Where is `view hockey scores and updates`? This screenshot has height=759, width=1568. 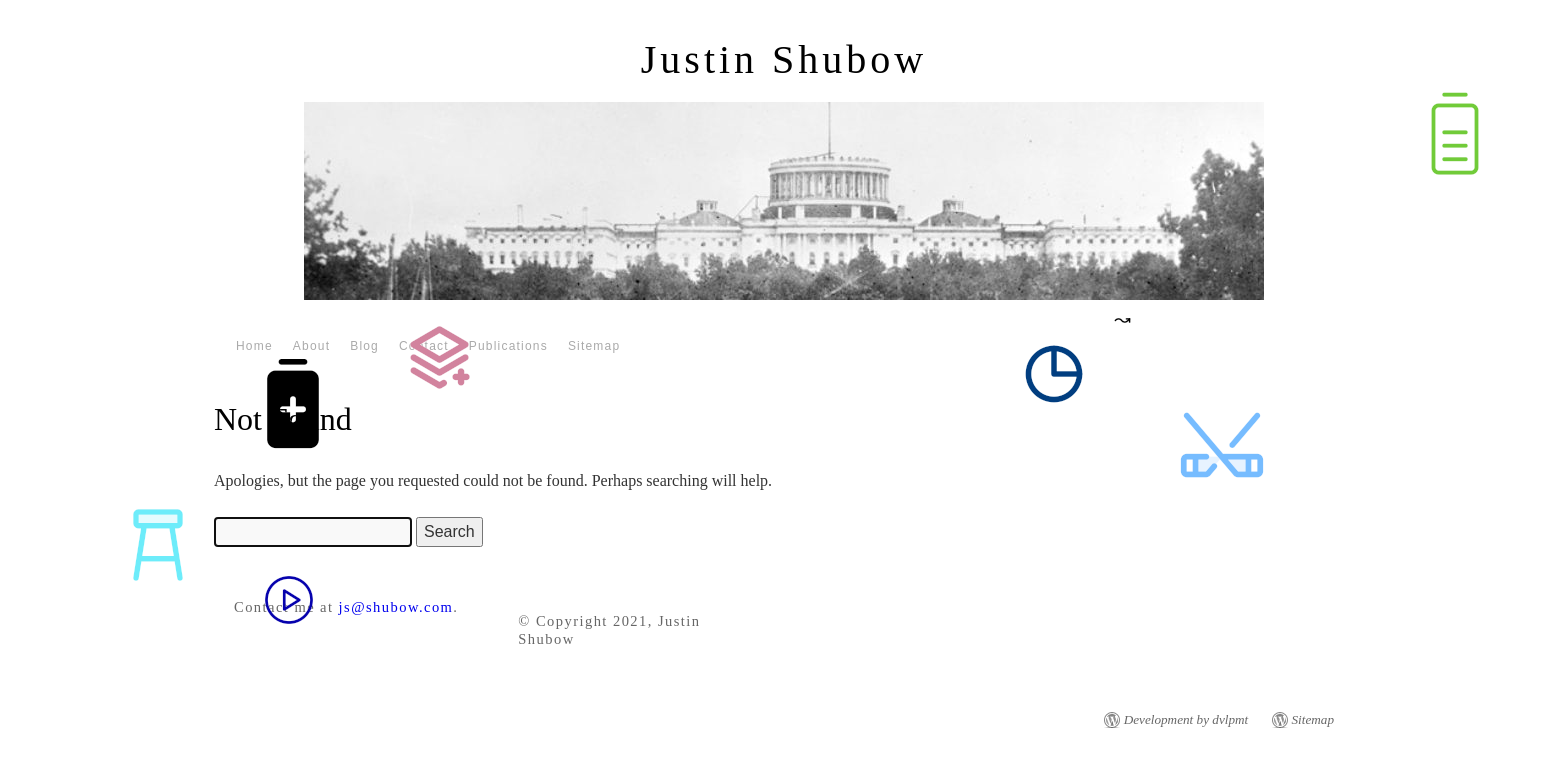 view hockey scores and updates is located at coordinates (1222, 445).